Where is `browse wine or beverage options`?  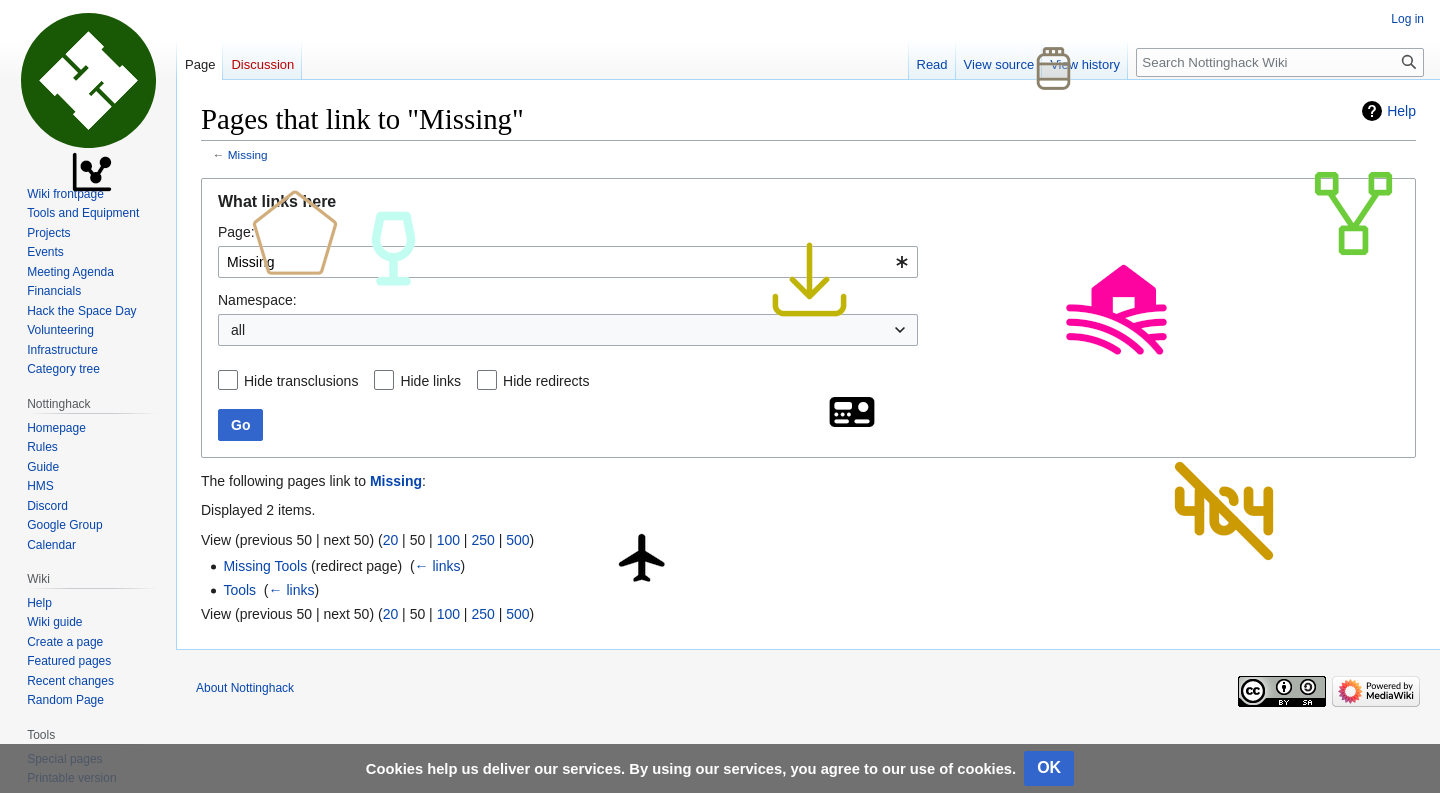
browse wine or beverage options is located at coordinates (393, 246).